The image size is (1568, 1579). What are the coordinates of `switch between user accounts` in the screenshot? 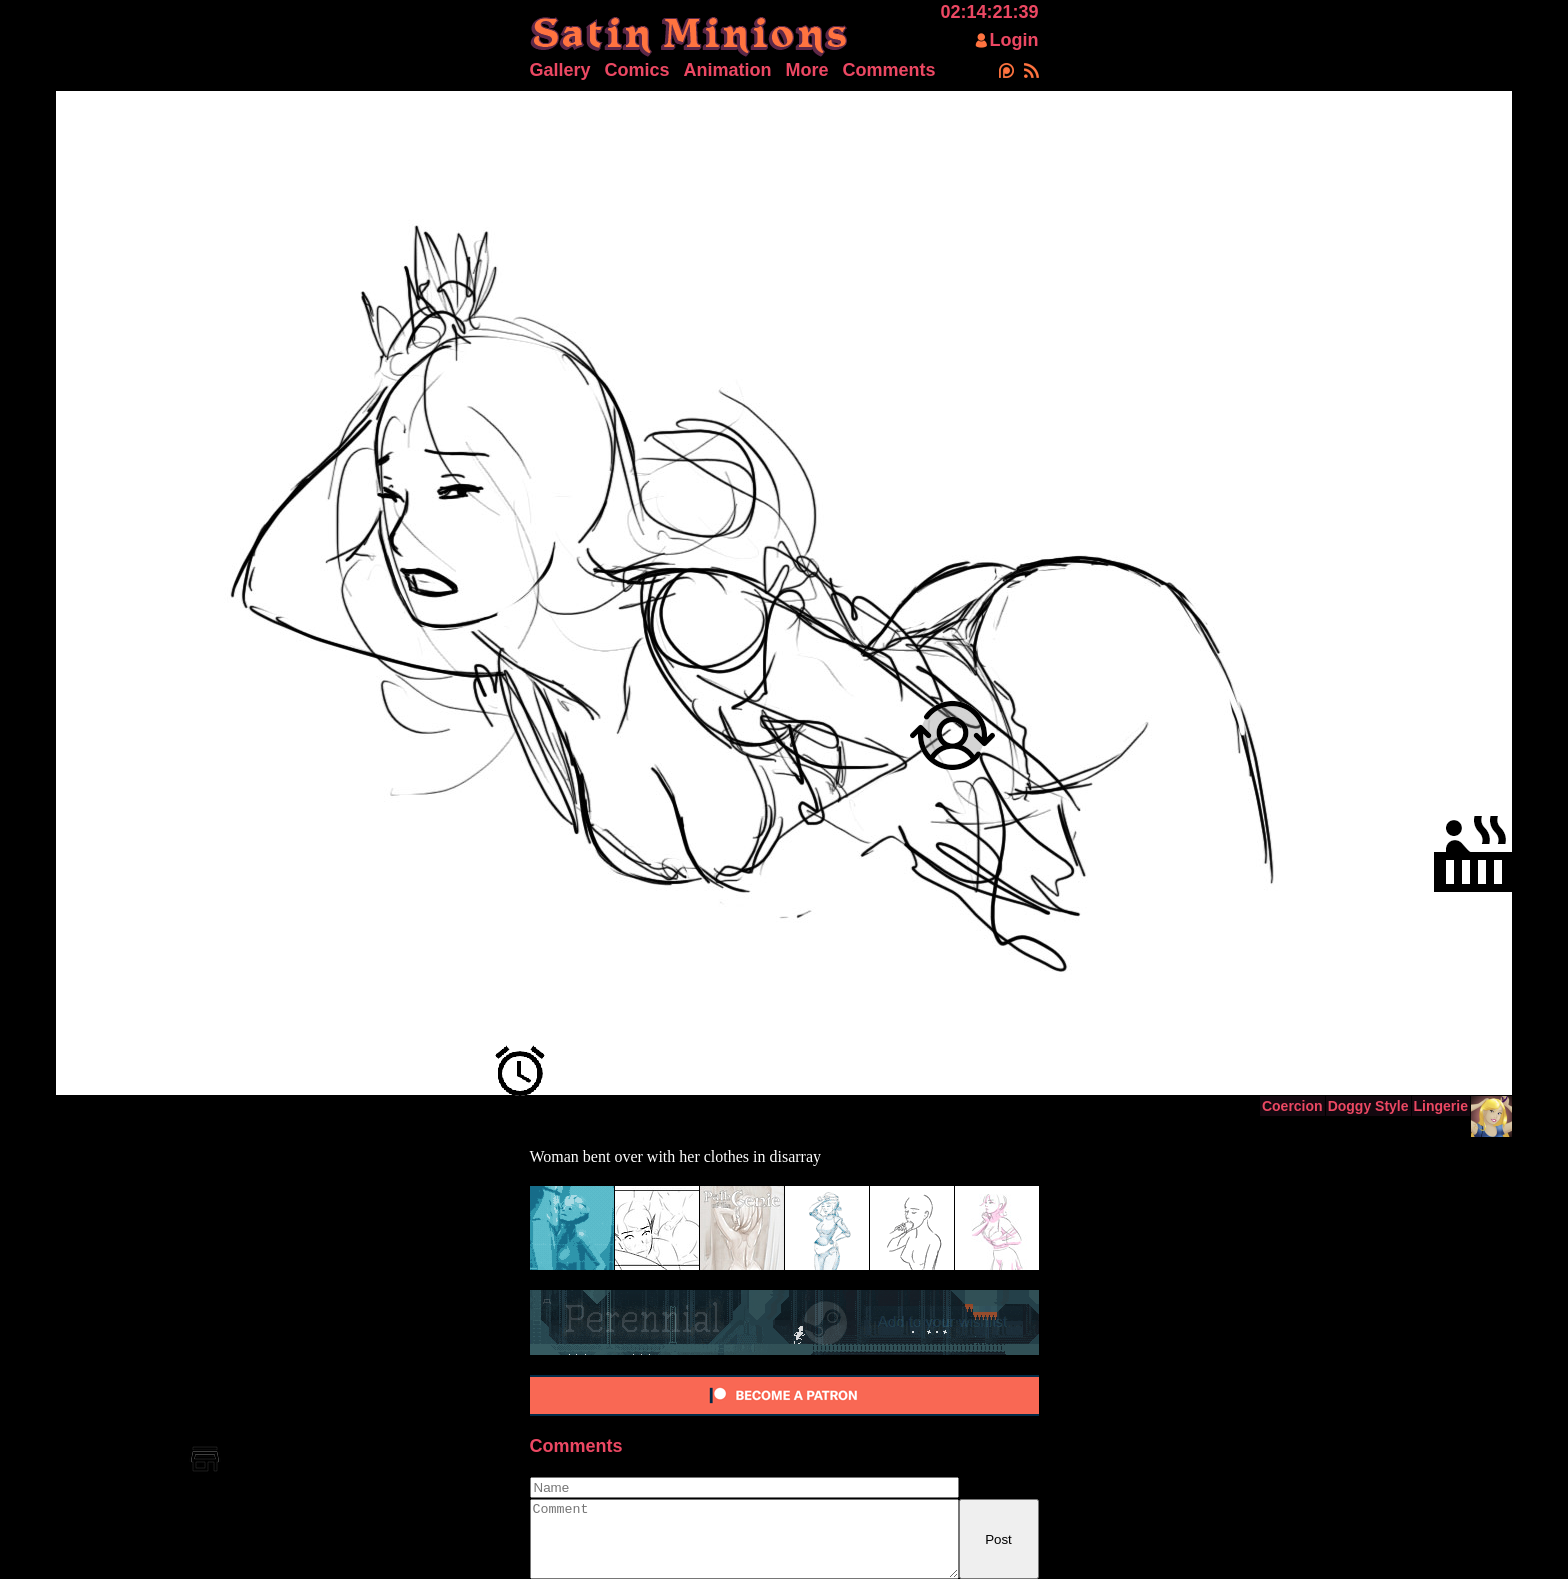 It's located at (952, 735).